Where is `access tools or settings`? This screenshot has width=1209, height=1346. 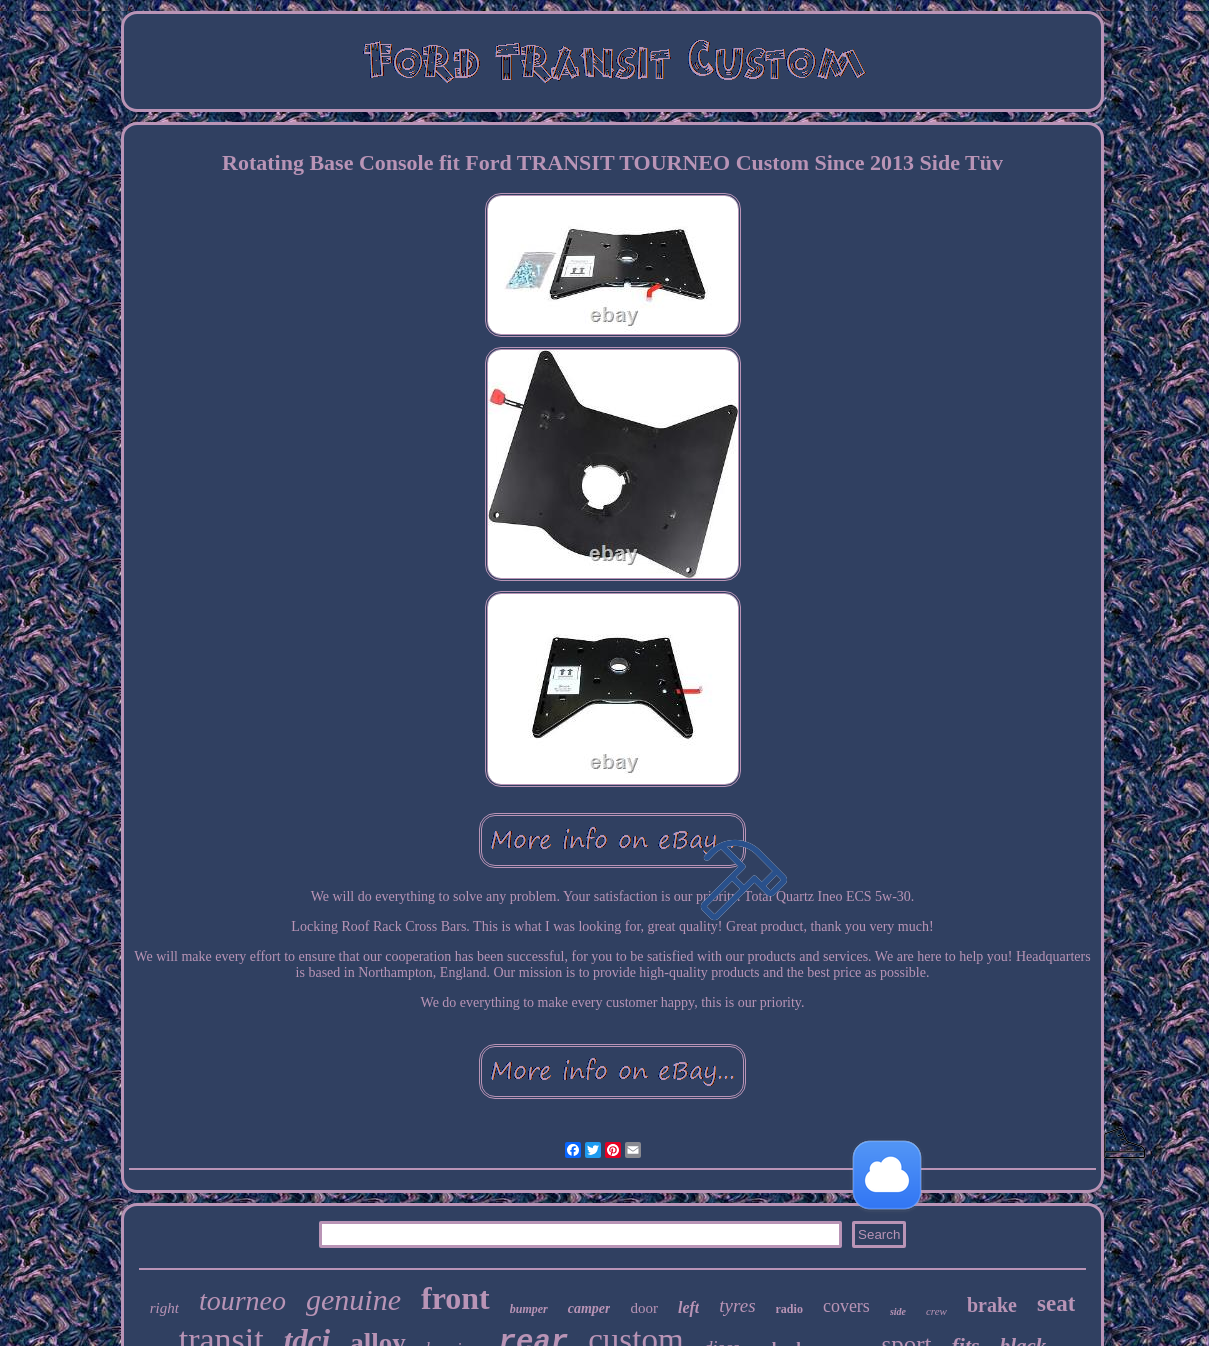 access tools or settings is located at coordinates (739, 881).